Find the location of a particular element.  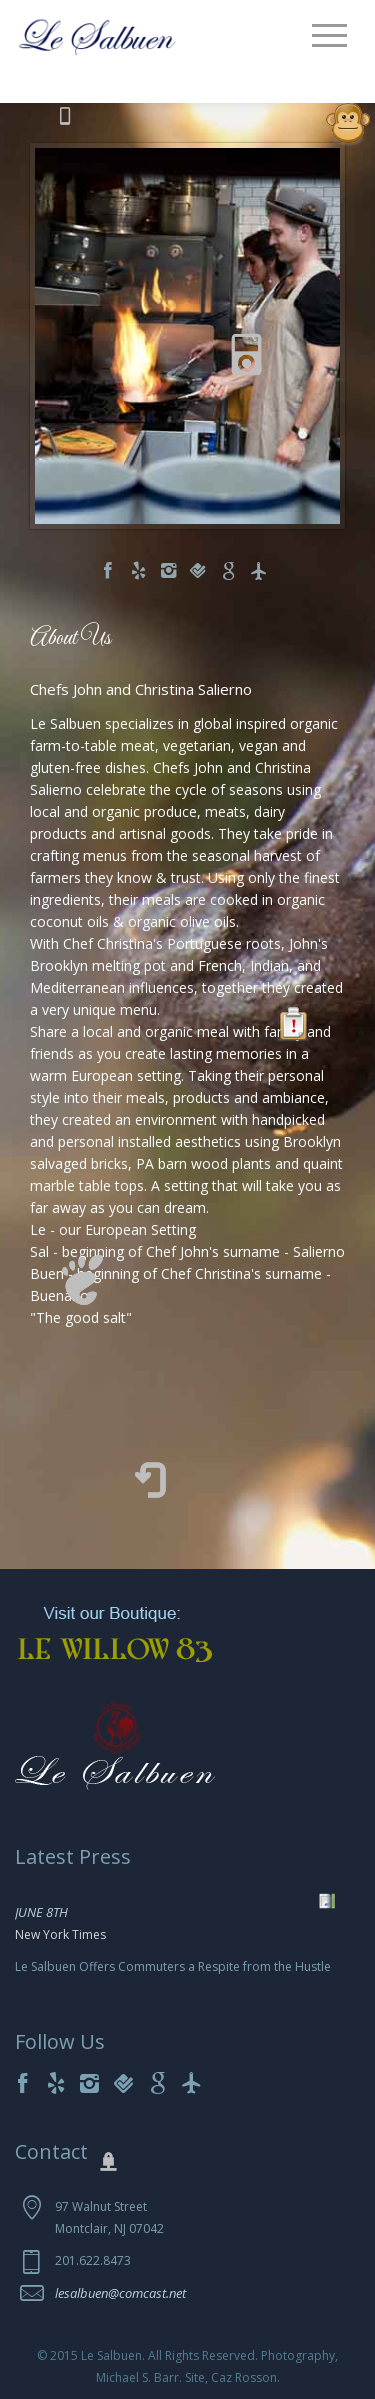

wrap text or content to the next line is located at coordinates (153, 1480).